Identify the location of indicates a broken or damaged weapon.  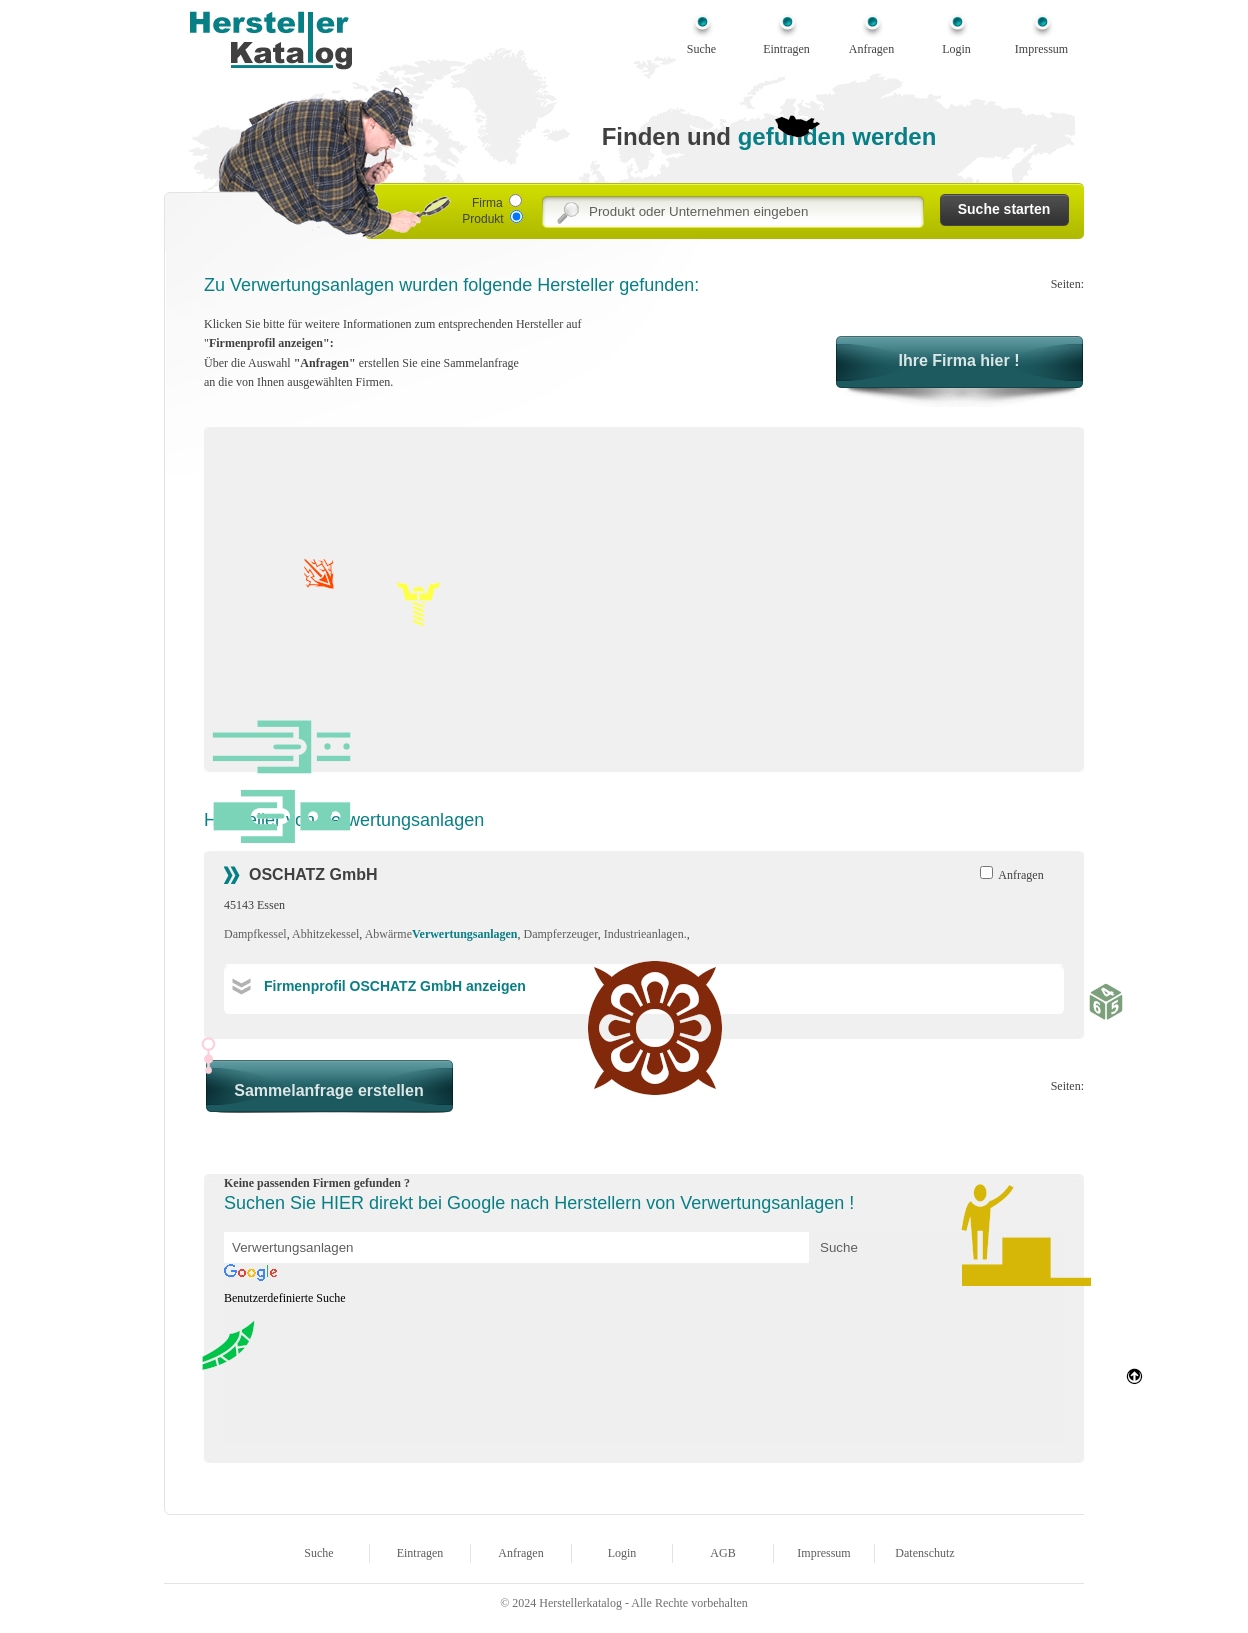
(228, 1346).